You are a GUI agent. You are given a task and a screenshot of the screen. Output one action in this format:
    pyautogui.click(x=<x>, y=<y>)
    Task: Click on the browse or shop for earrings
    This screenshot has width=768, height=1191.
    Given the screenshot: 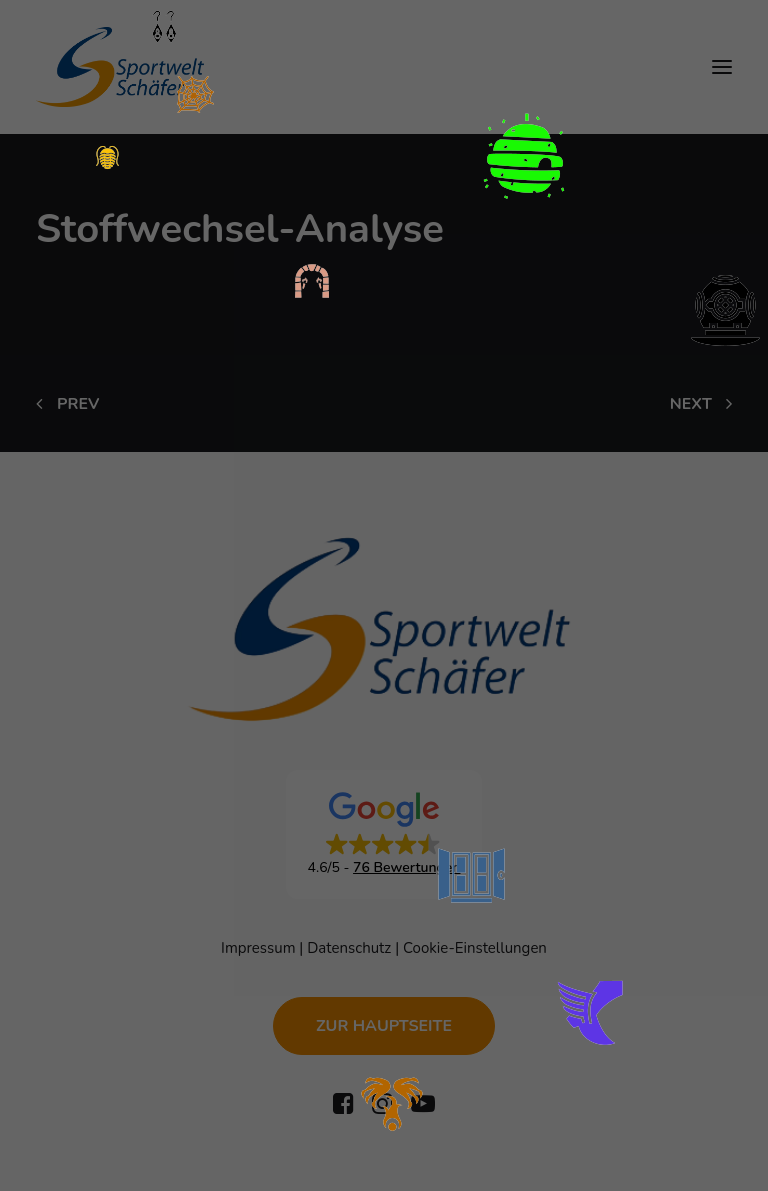 What is the action you would take?
    pyautogui.click(x=164, y=26)
    